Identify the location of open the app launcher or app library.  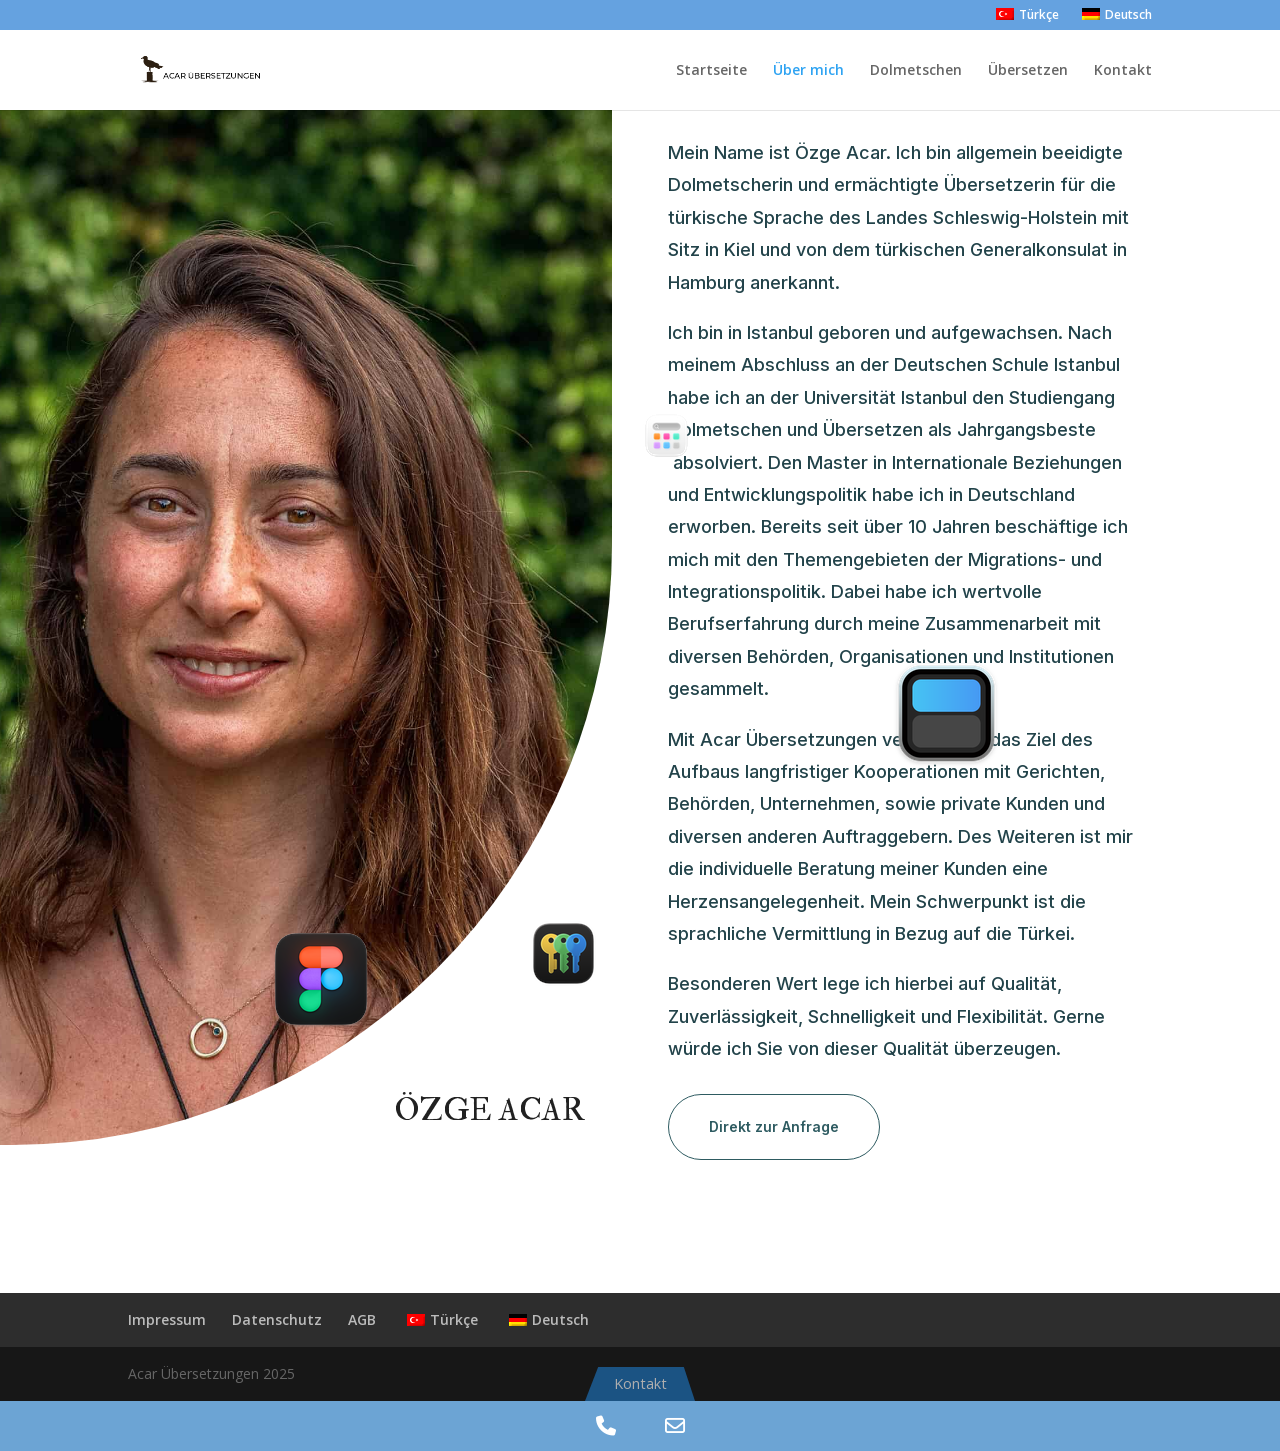
(666, 435).